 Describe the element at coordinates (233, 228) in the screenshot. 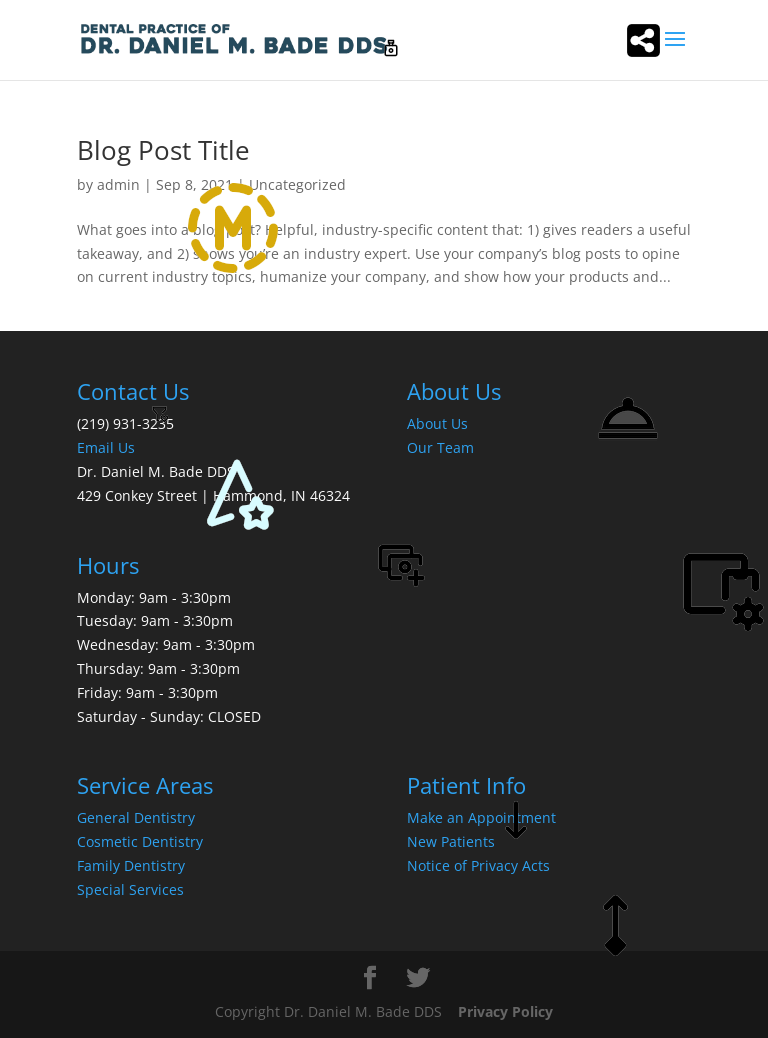

I see `indicates a pending or in-progress medium priority status` at that location.